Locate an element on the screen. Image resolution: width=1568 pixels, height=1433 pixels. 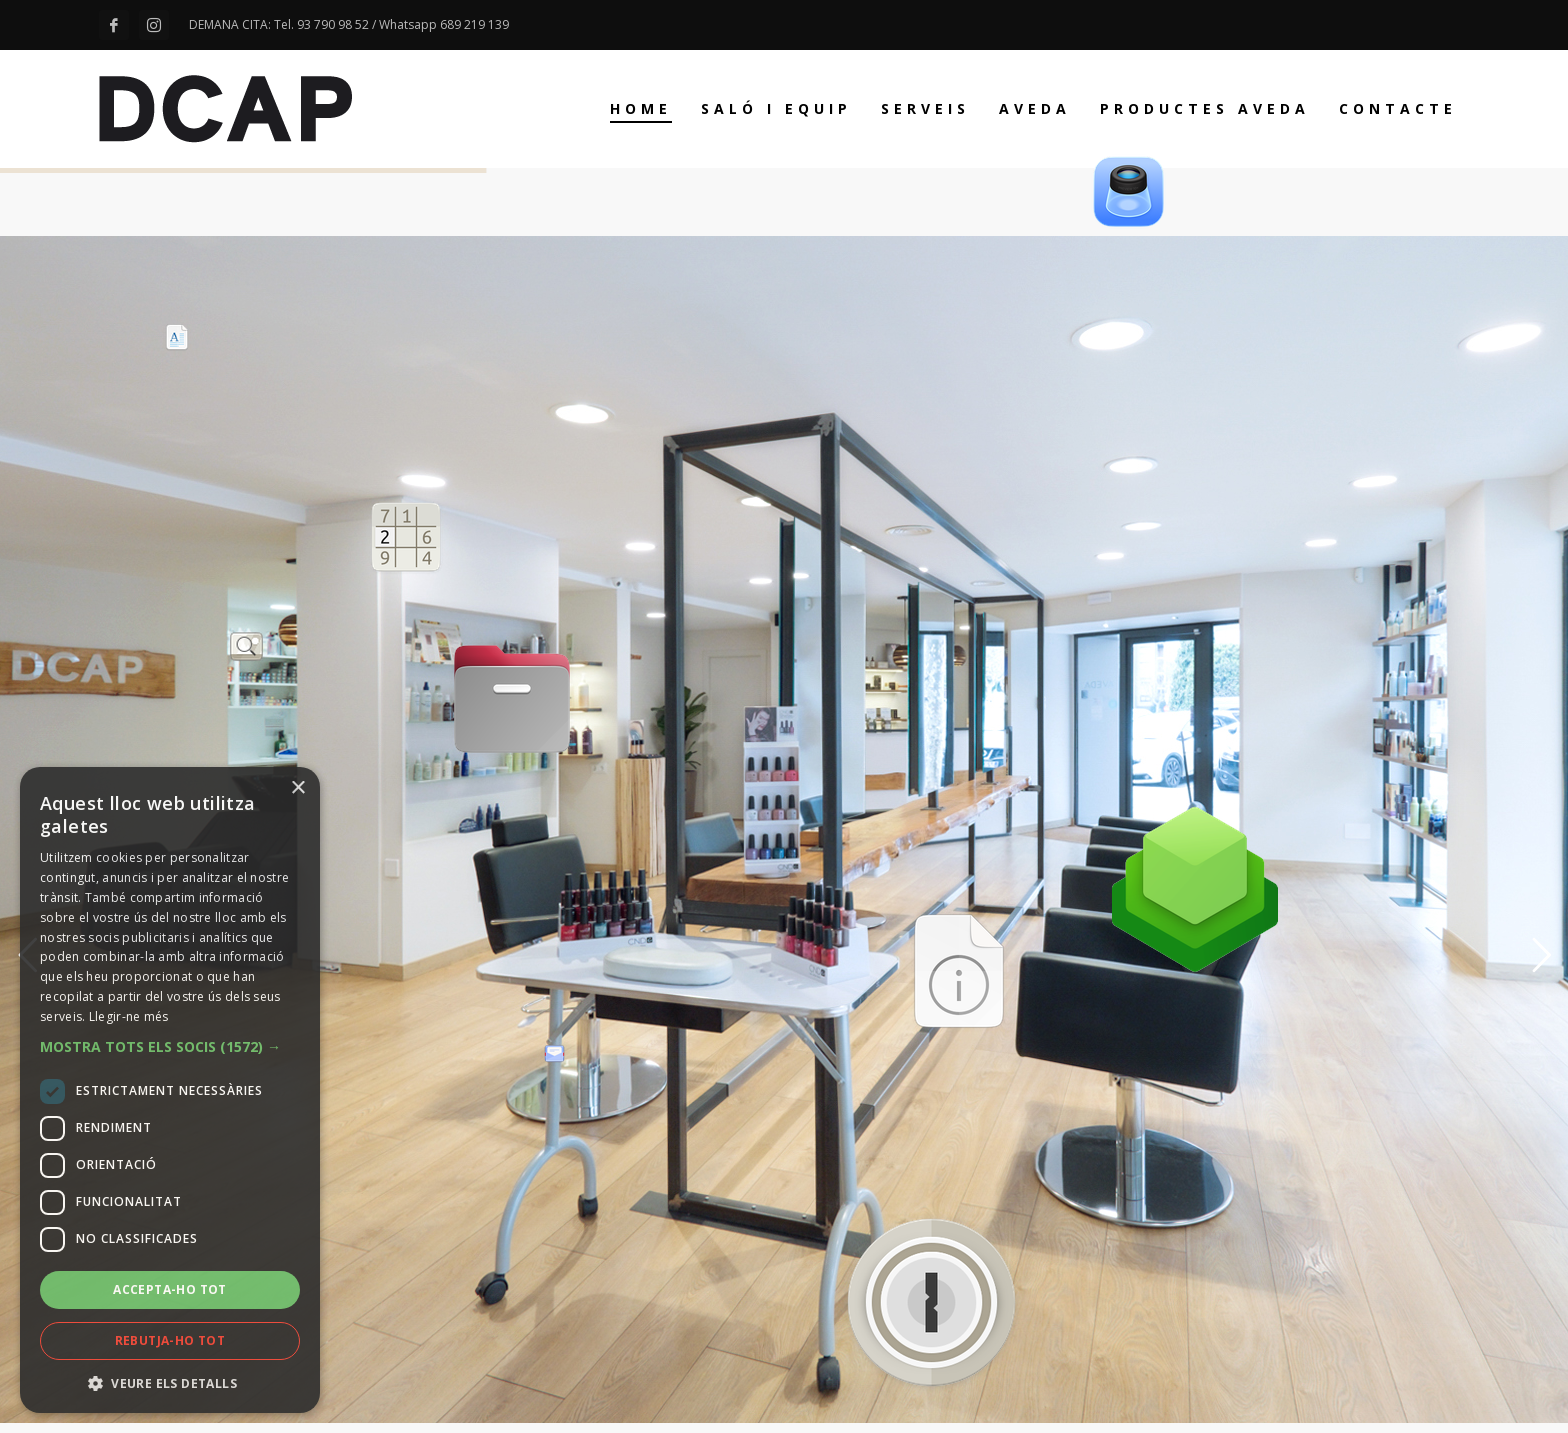
open eye of gnome image viewer is located at coordinates (246, 646).